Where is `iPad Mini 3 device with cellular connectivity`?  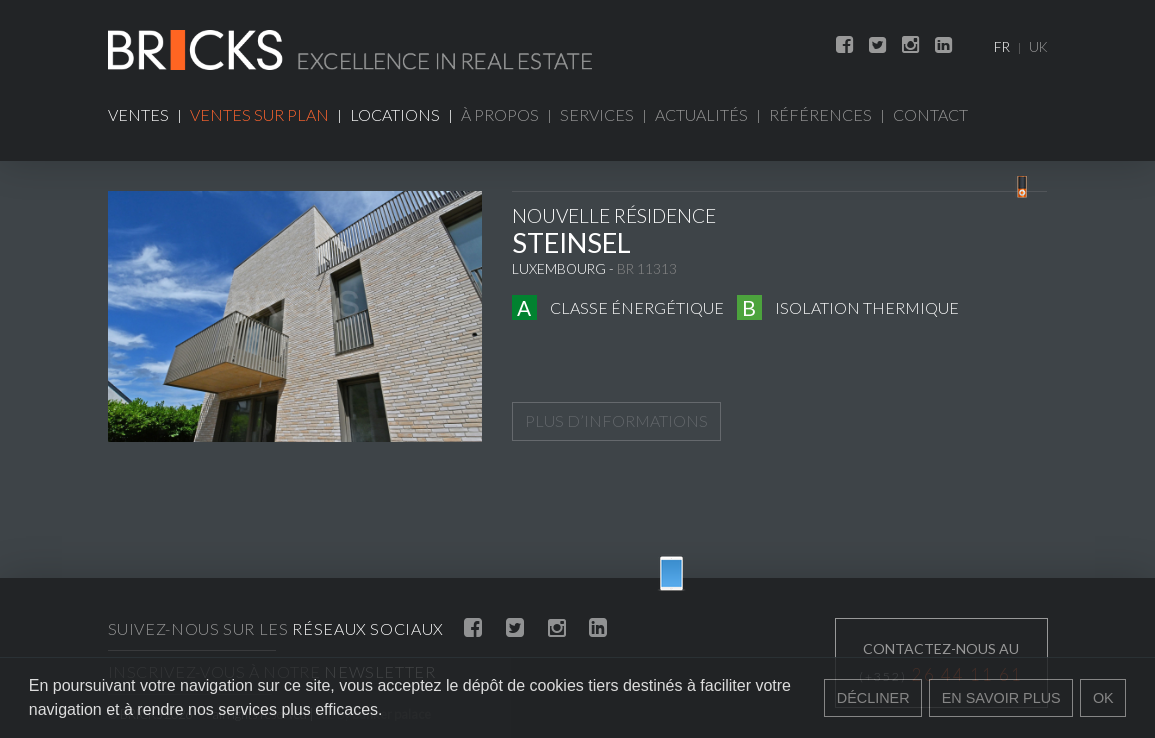
iPad Mini 3 device with cellular connectivity is located at coordinates (671, 570).